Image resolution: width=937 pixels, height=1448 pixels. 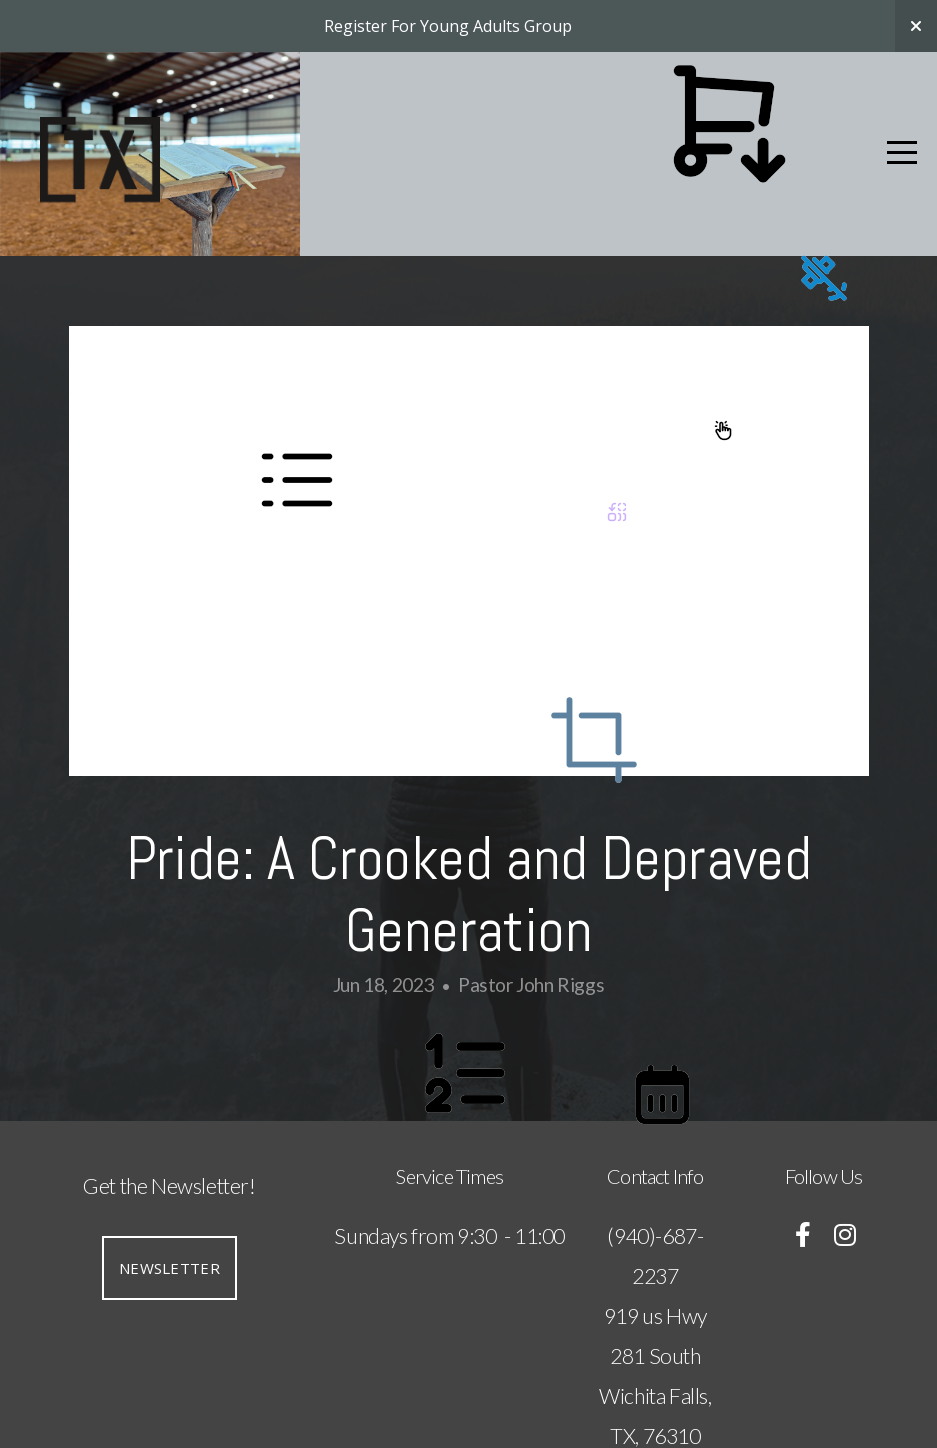 What do you see at coordinates (594, 740) in the screenshot?
I see `crop an image or photo` at bounding box center [594, 740].